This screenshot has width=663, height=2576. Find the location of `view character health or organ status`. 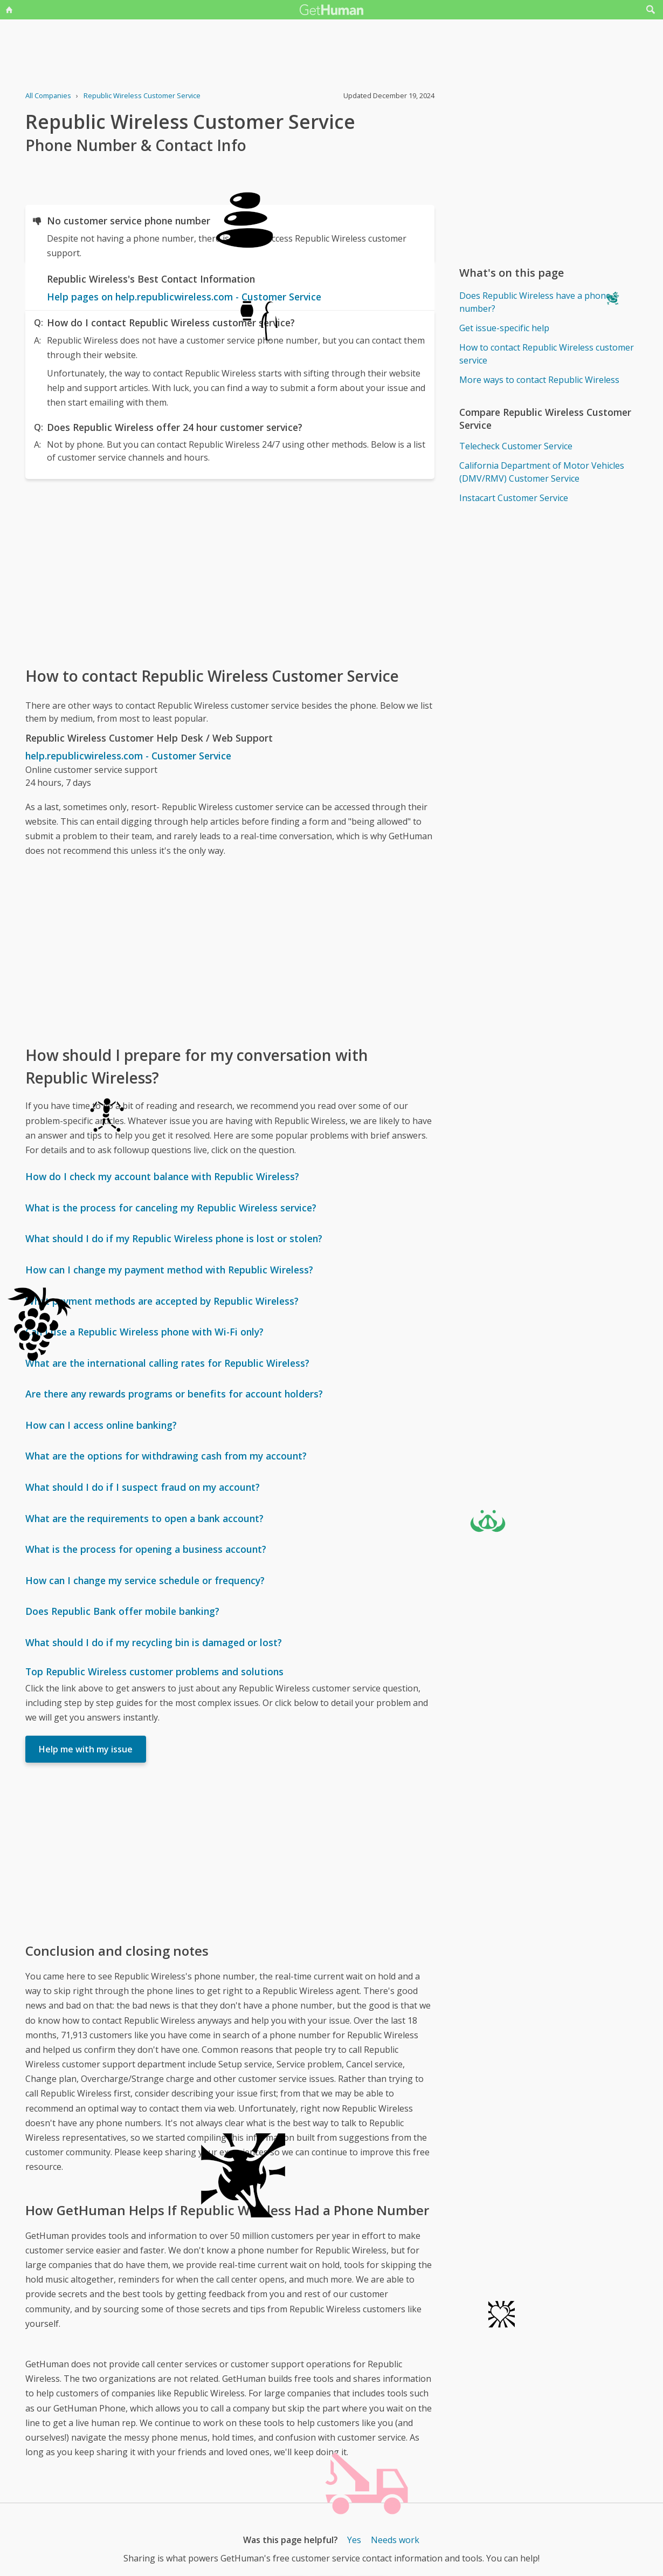

view character health or organ status is located at coordinates (243, 2175).